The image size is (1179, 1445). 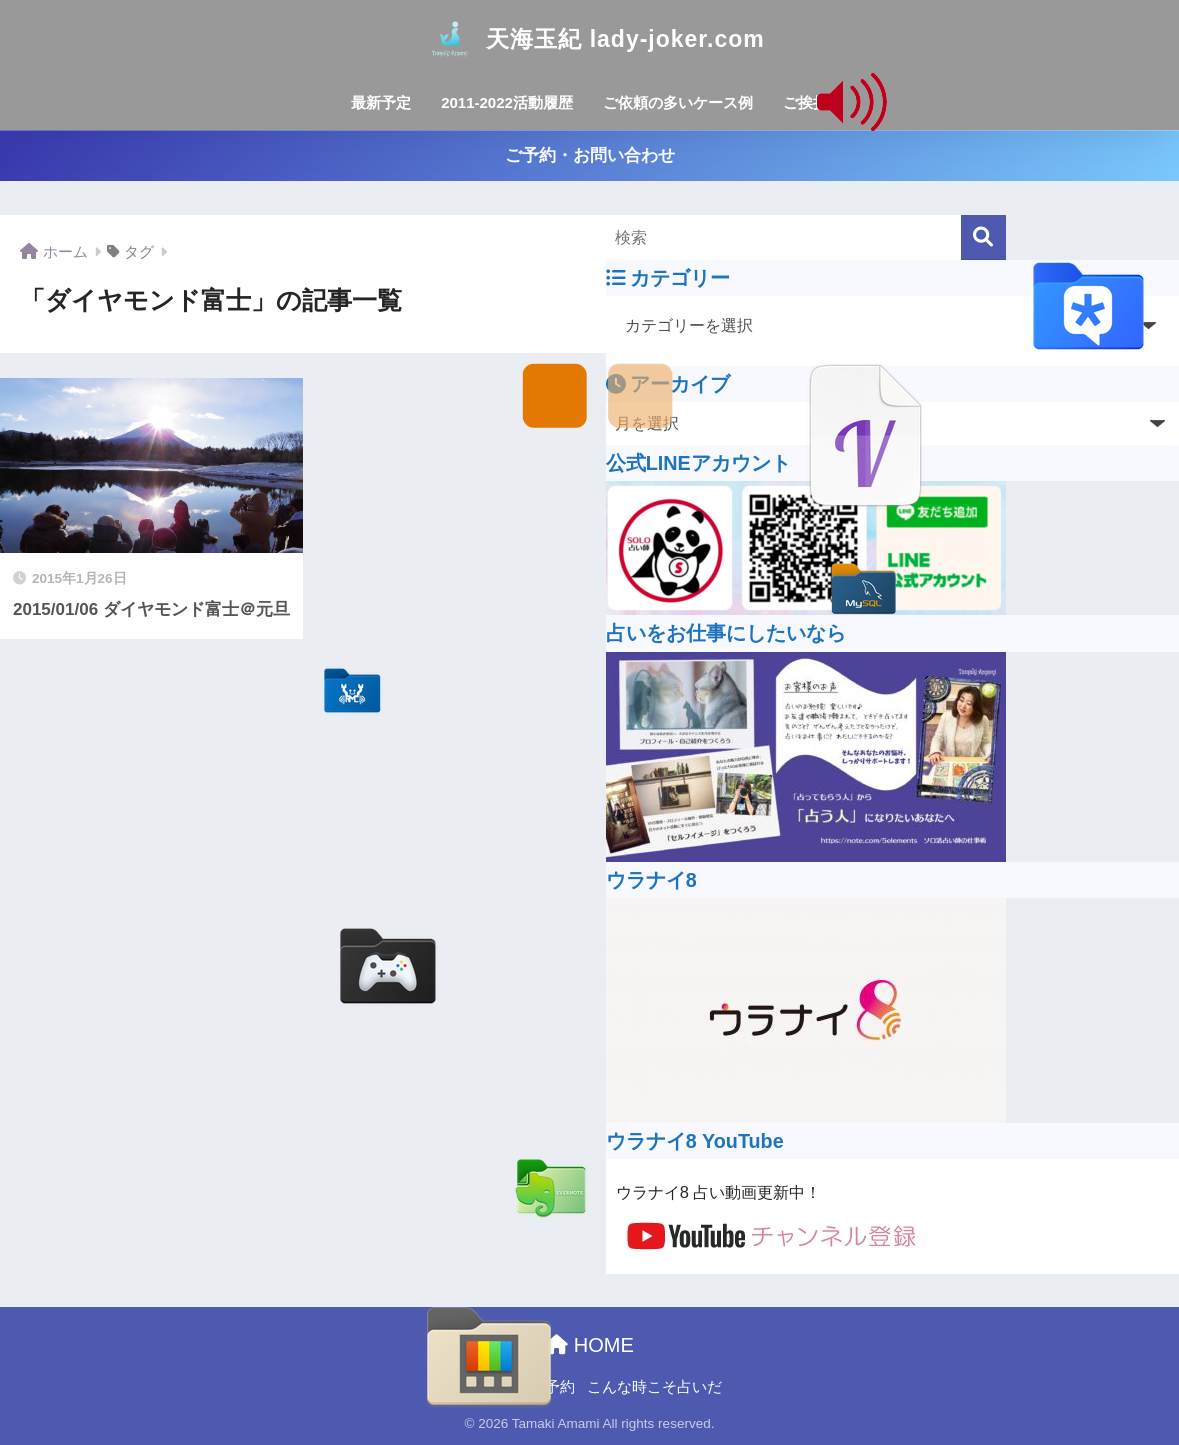 What do you see at coordinates (863, 590) in the screenshot?
I see `open mysql database files folder` at bounding box center [863, 590].